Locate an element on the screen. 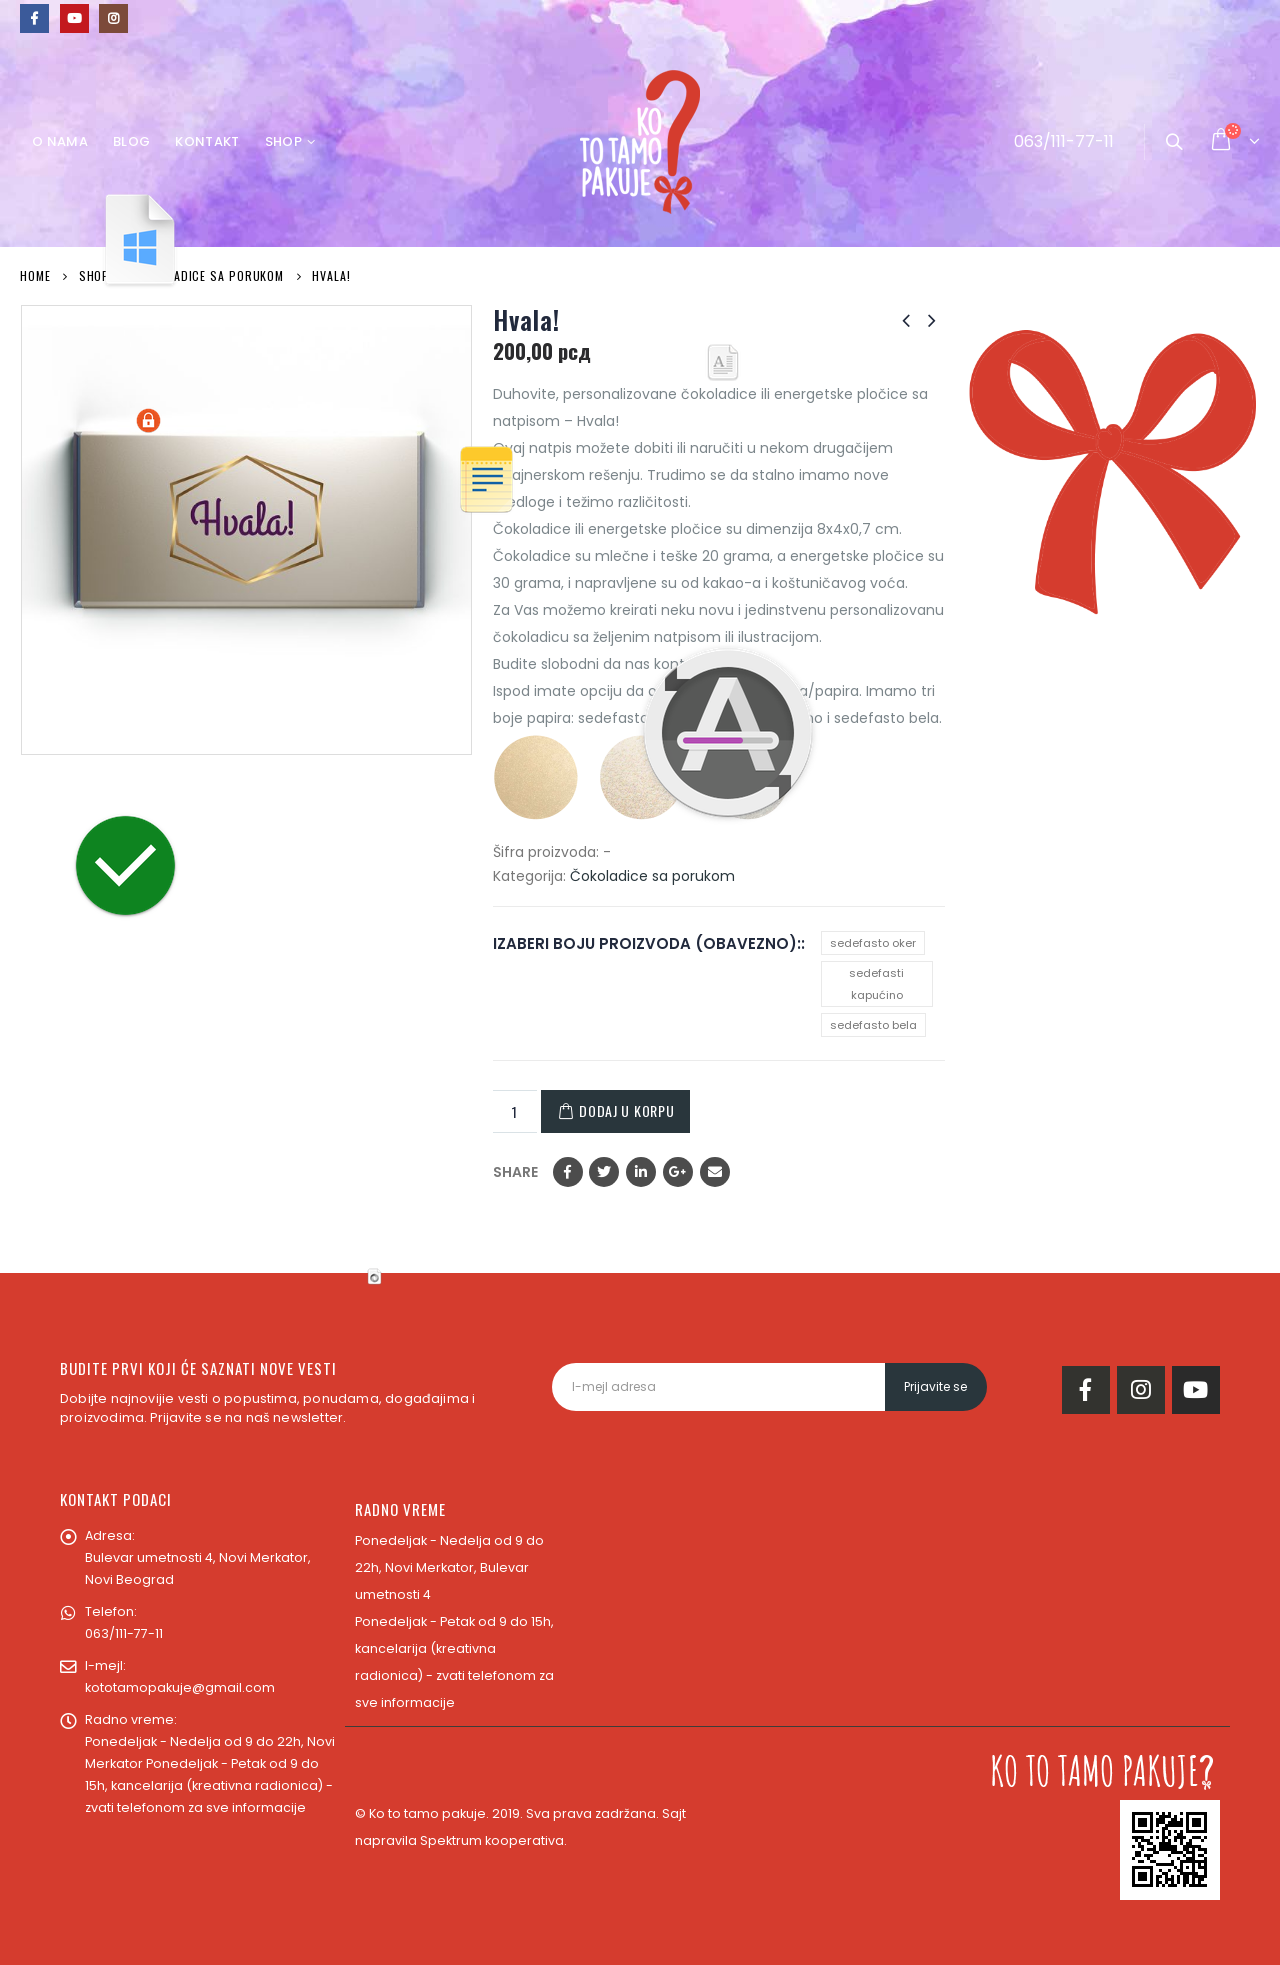 Image resolution: width=1280 pixels, height=1965 pixels. access screen lock or security settings is located at coordinates (148, 420).